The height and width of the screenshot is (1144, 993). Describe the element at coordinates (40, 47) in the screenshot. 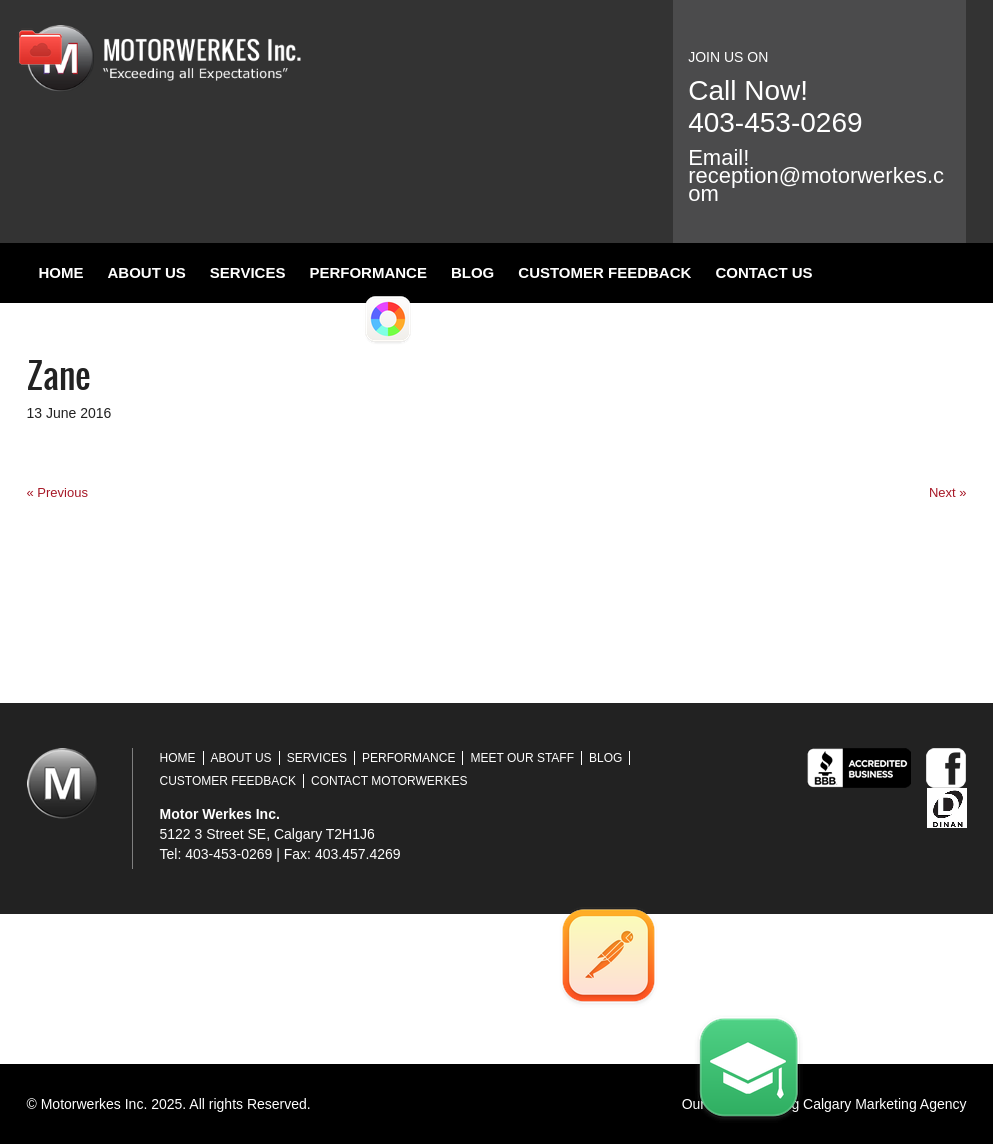

I see `access cloud-synced files and folders` at that location.